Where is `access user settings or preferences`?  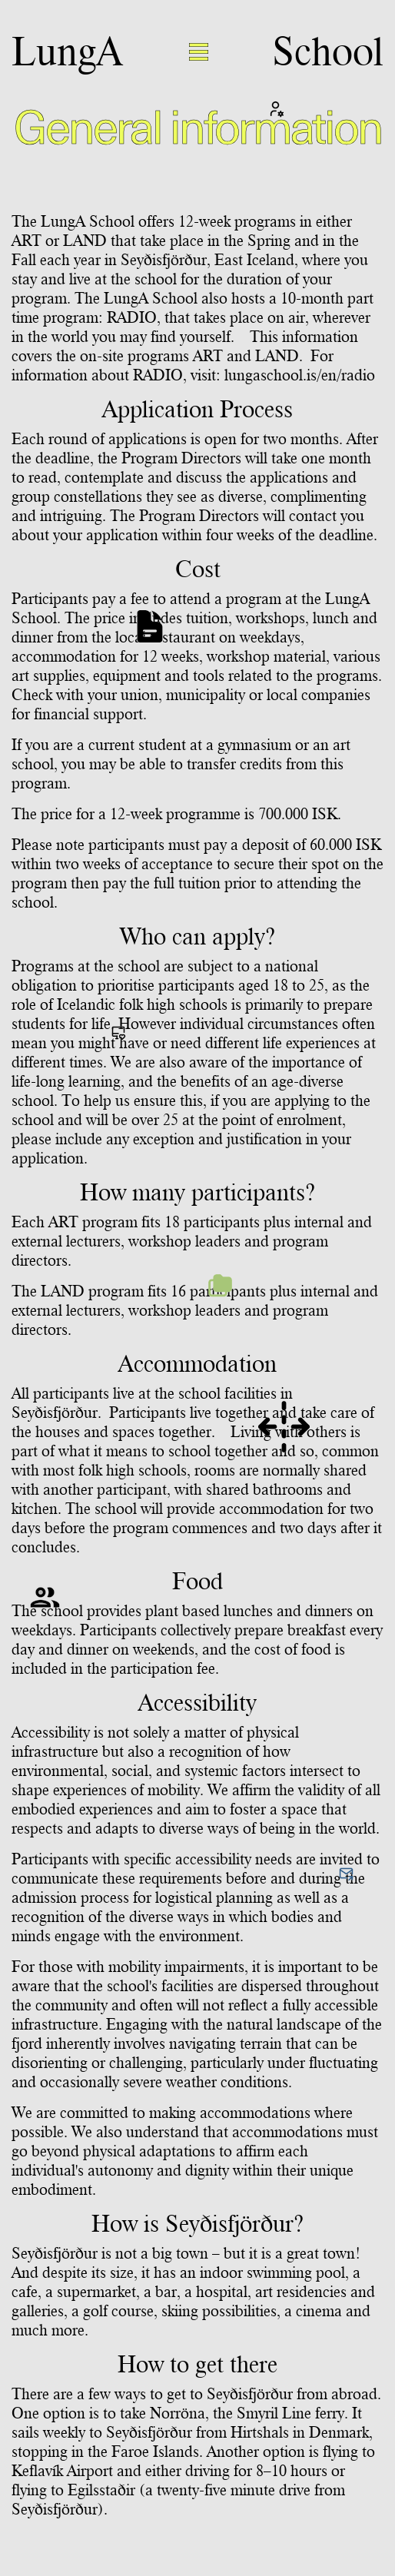 access user settings or preferences is located at coordinates (275, 108).